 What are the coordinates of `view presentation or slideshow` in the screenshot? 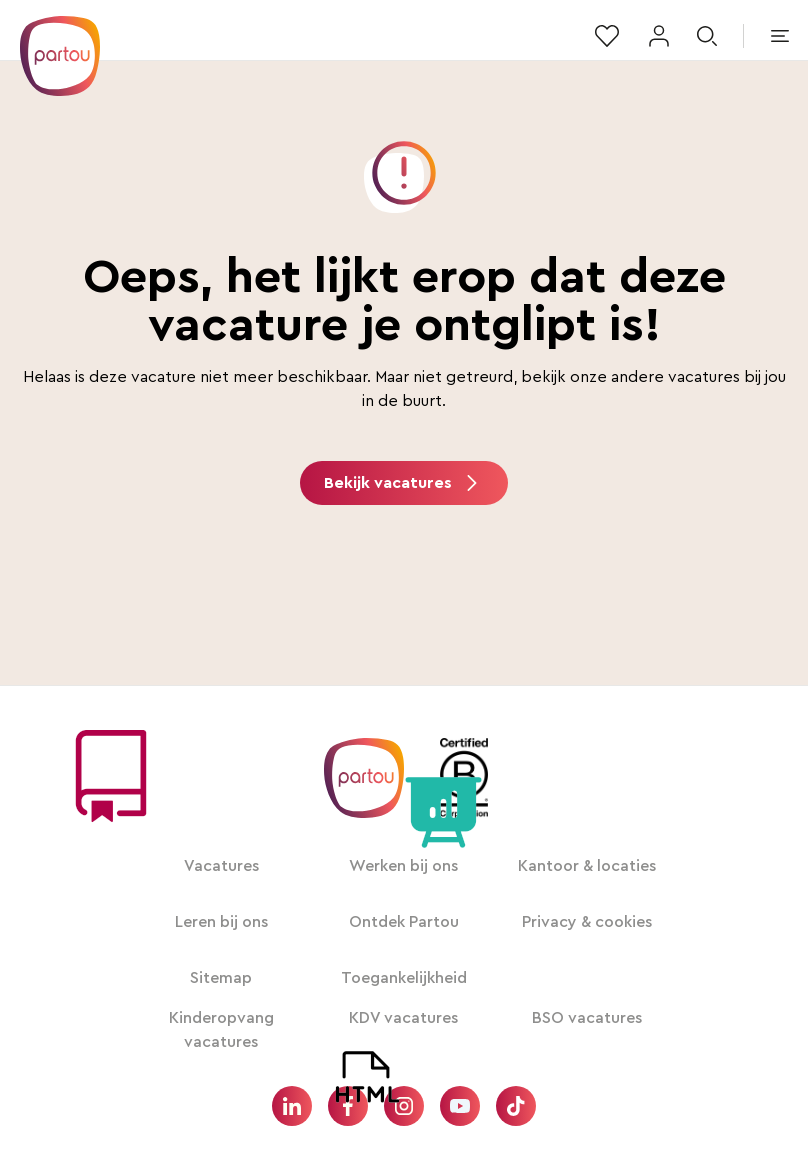 It's located at (443, 812).